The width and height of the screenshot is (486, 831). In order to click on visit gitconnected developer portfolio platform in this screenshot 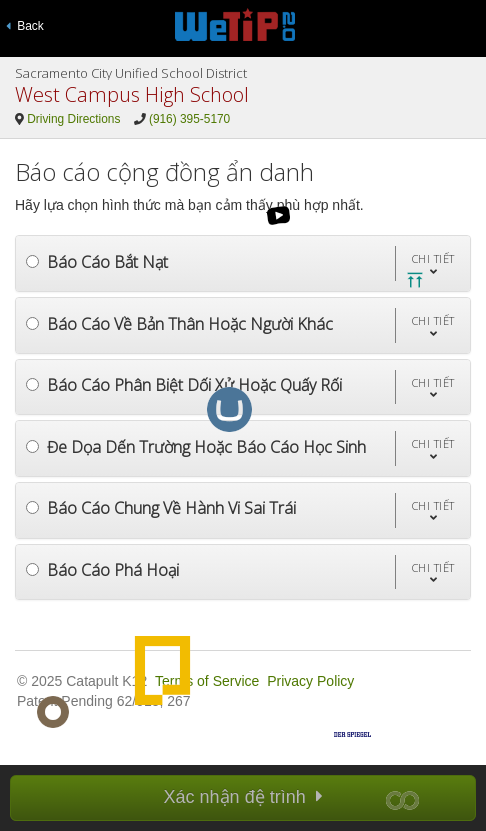, I will do `click(402, 800)`.